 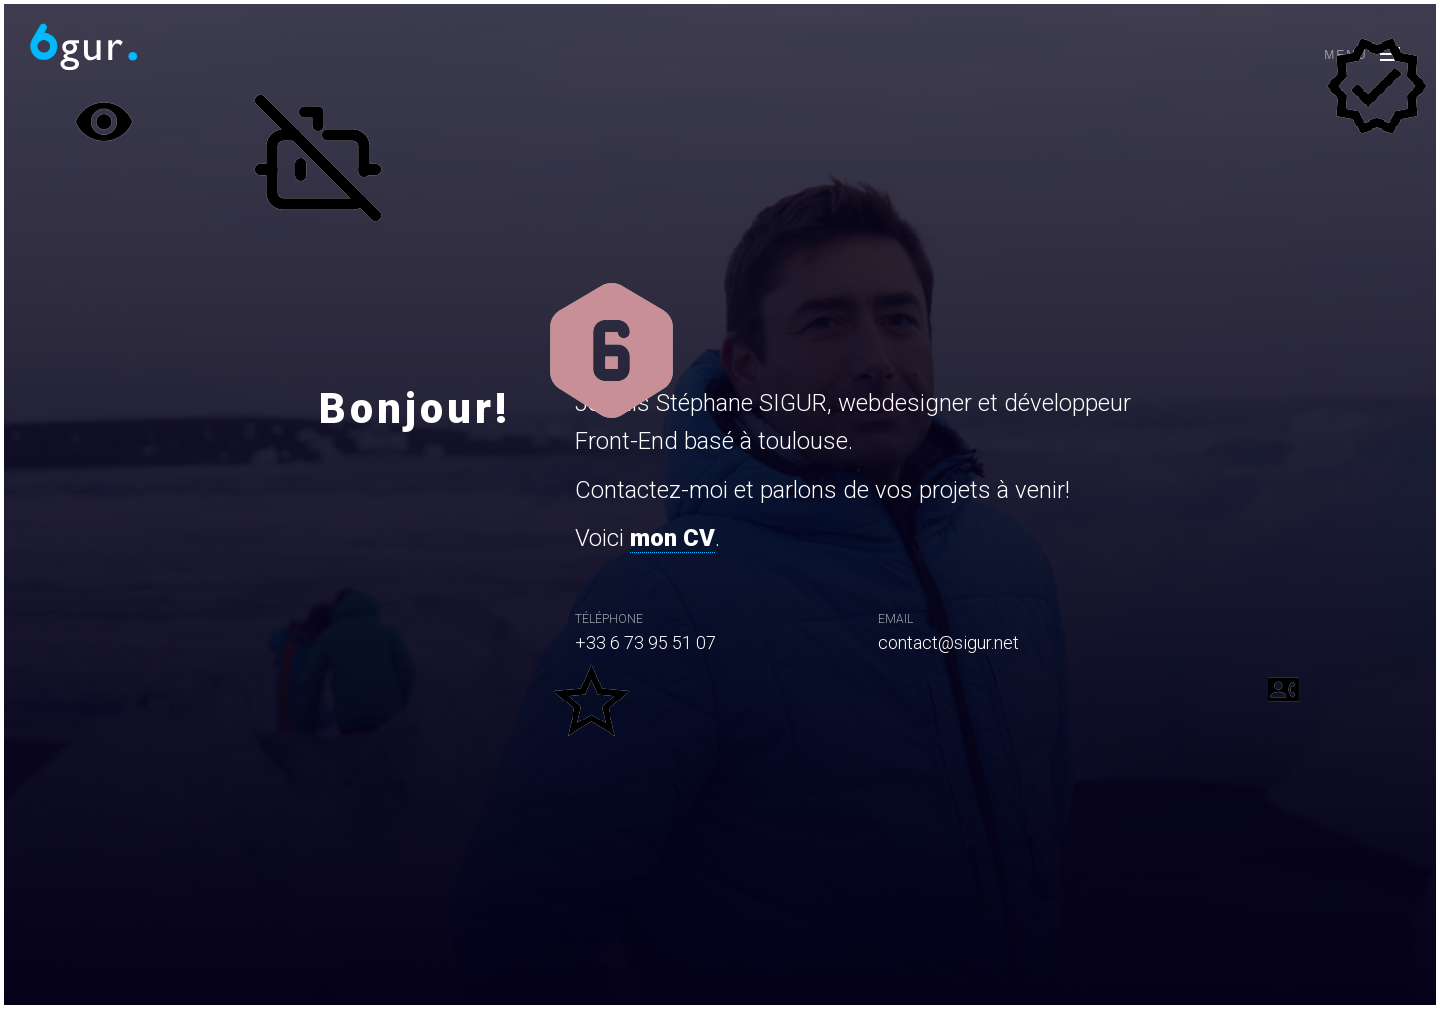 I want to click on toggle visibility of an item or element, so click(x=104, y=123).